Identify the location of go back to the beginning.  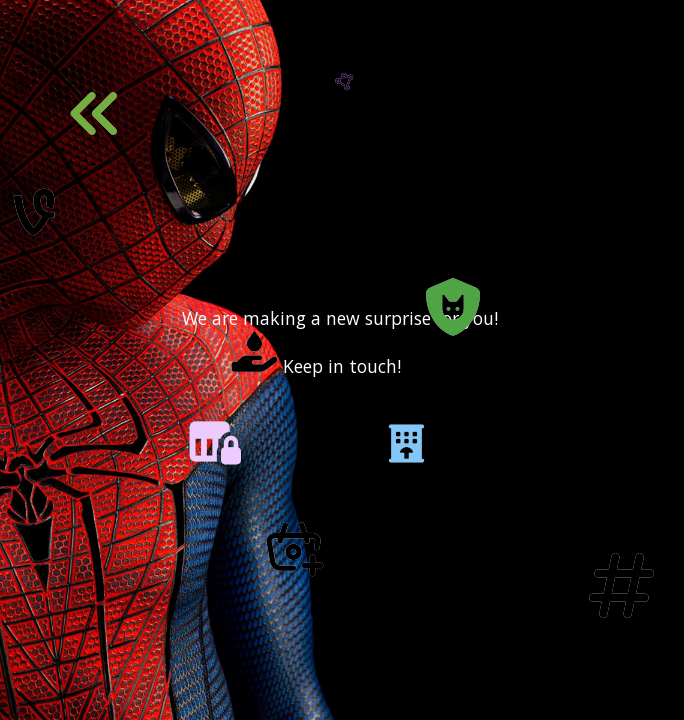
(95, 113).